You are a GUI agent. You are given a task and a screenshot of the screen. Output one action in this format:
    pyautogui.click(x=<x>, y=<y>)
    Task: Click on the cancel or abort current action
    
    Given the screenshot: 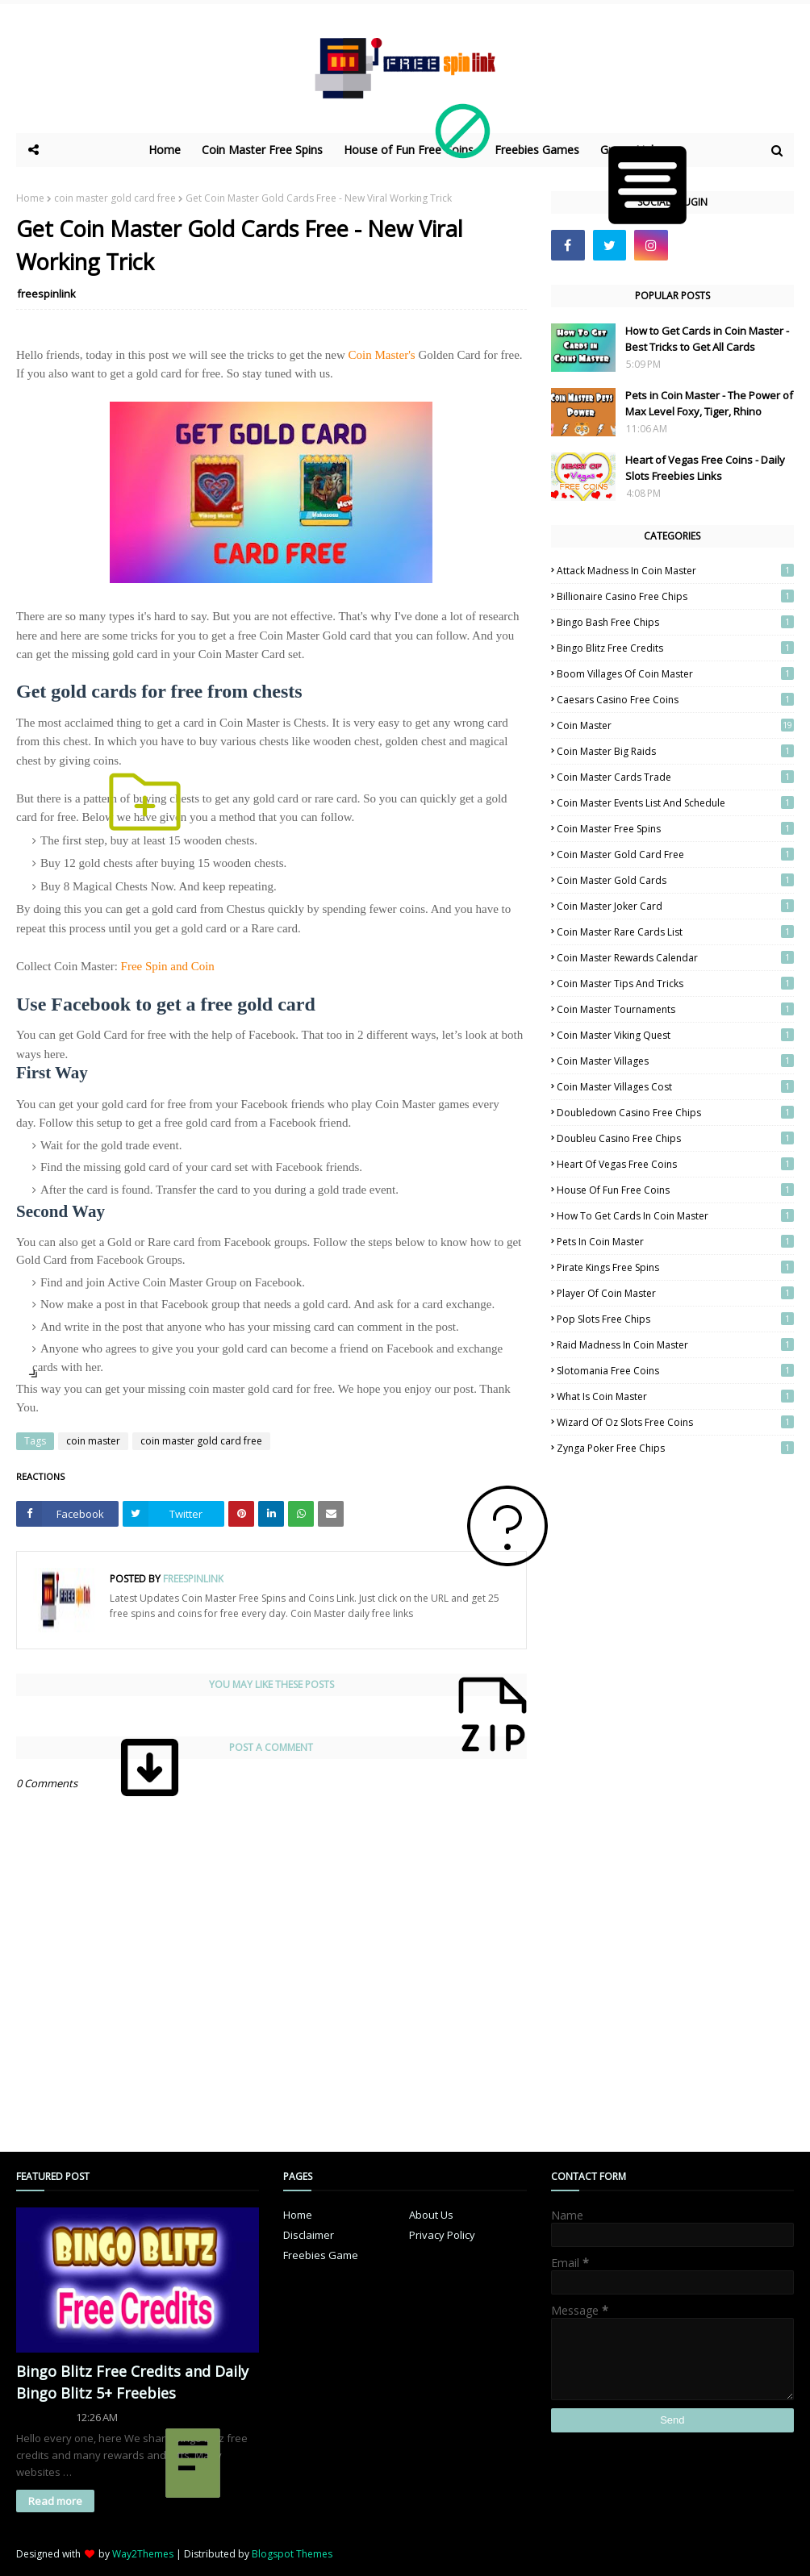 What is the action you would take?
    pyautogui.click(x=462, y=131)
    